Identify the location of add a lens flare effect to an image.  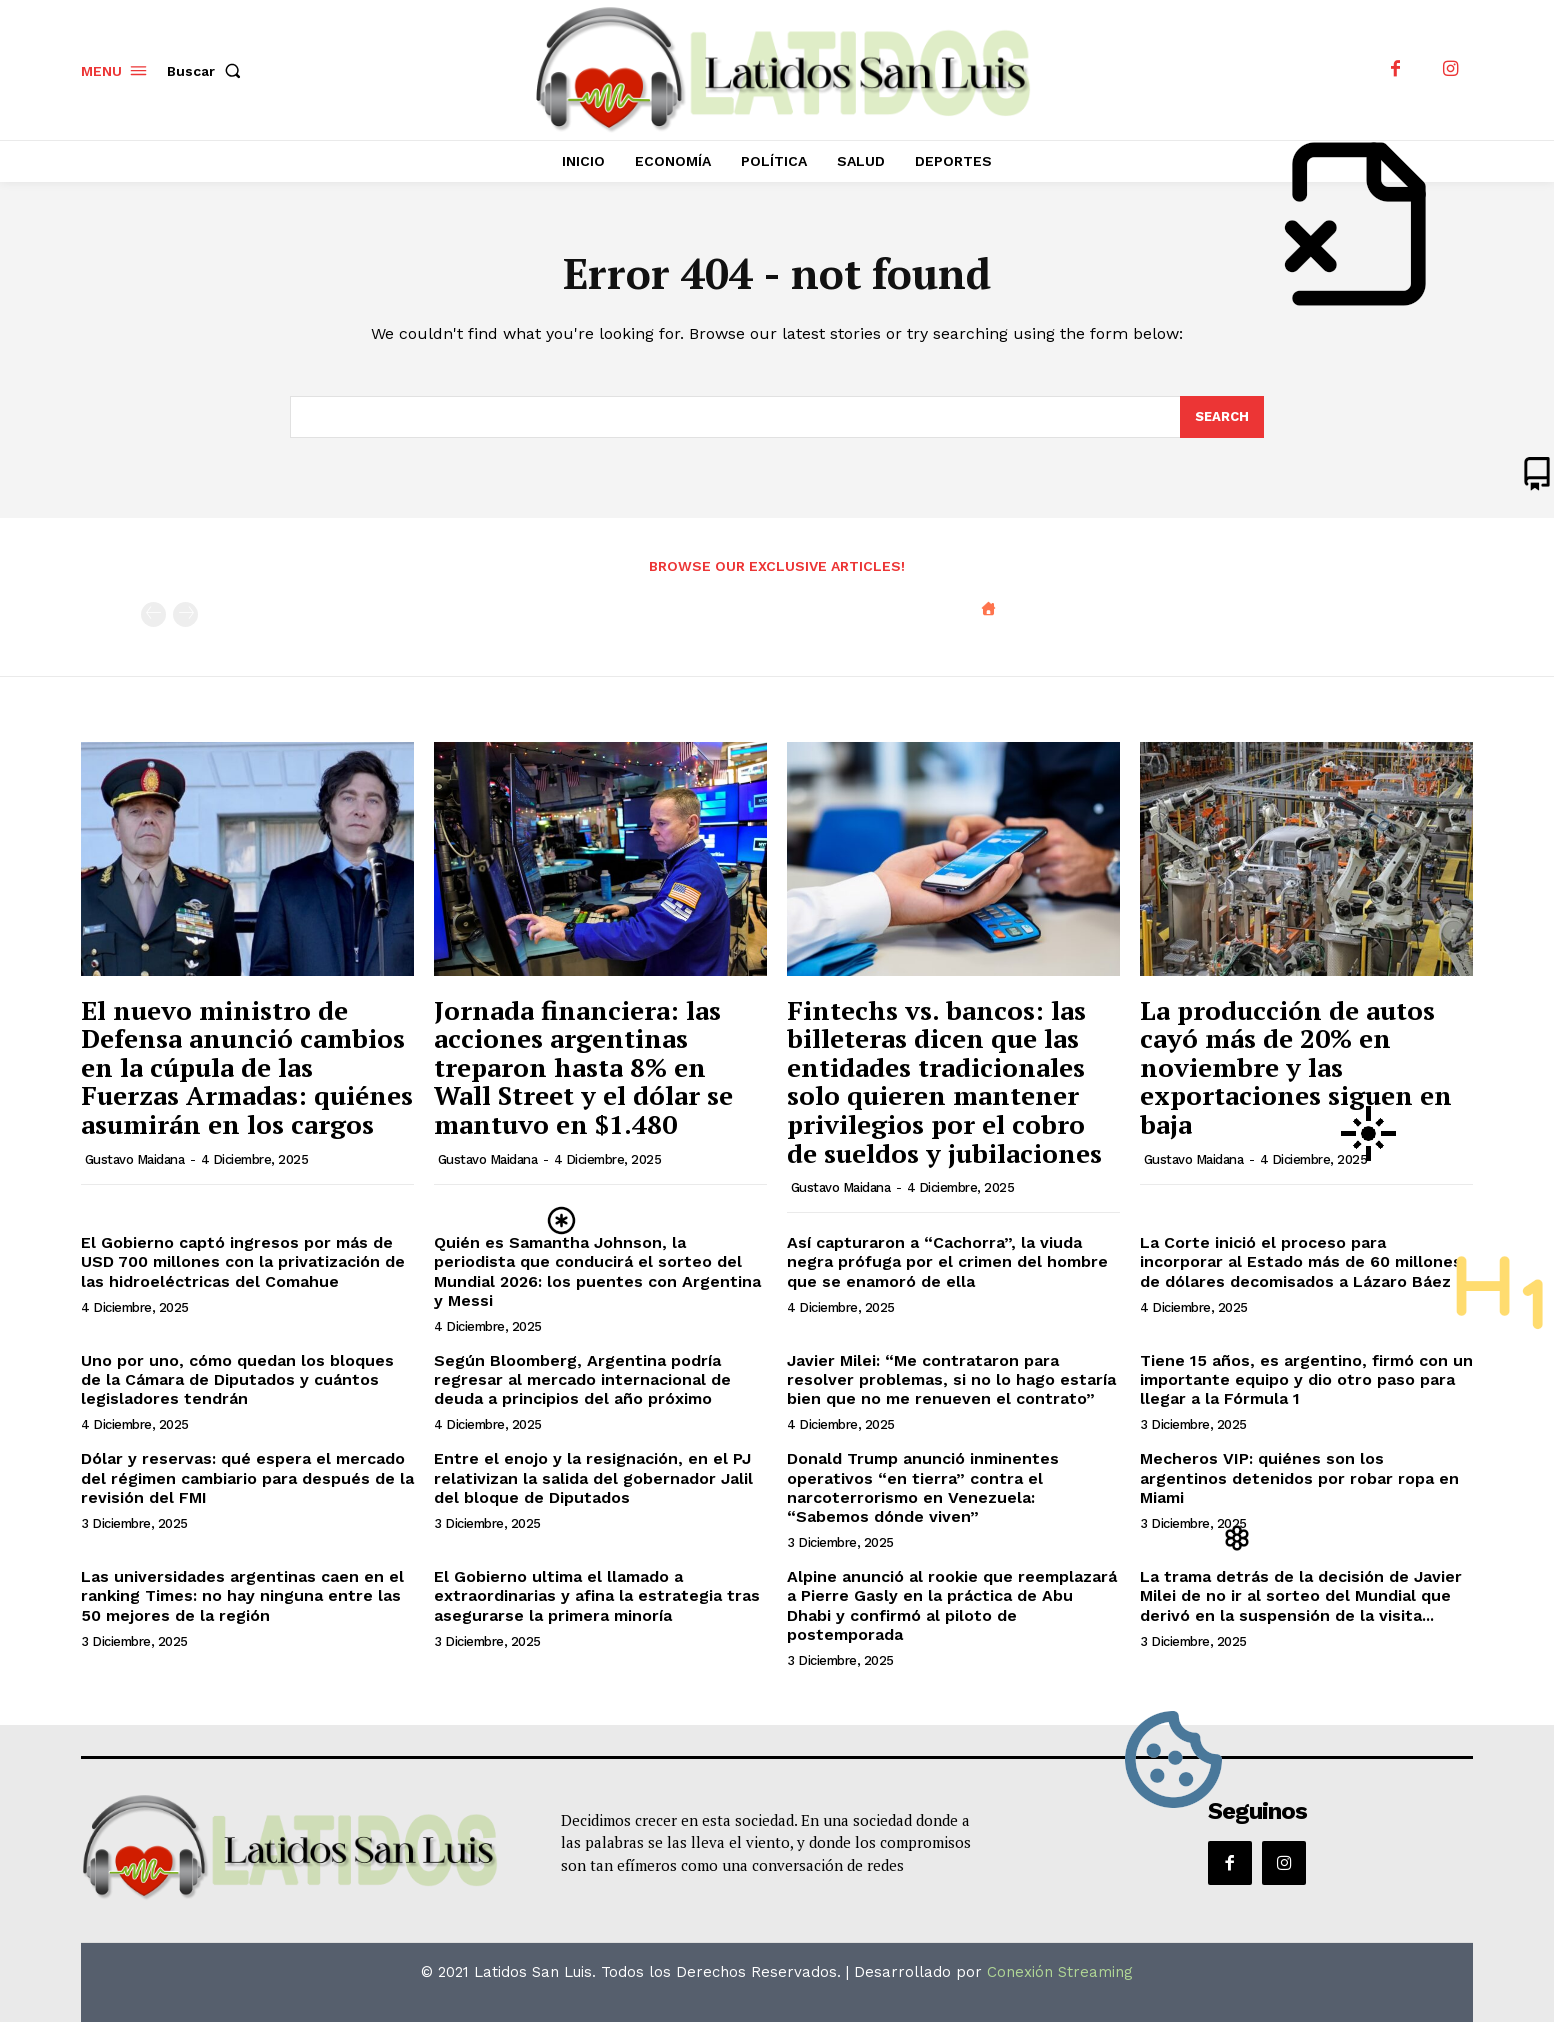
(1368, 1133).